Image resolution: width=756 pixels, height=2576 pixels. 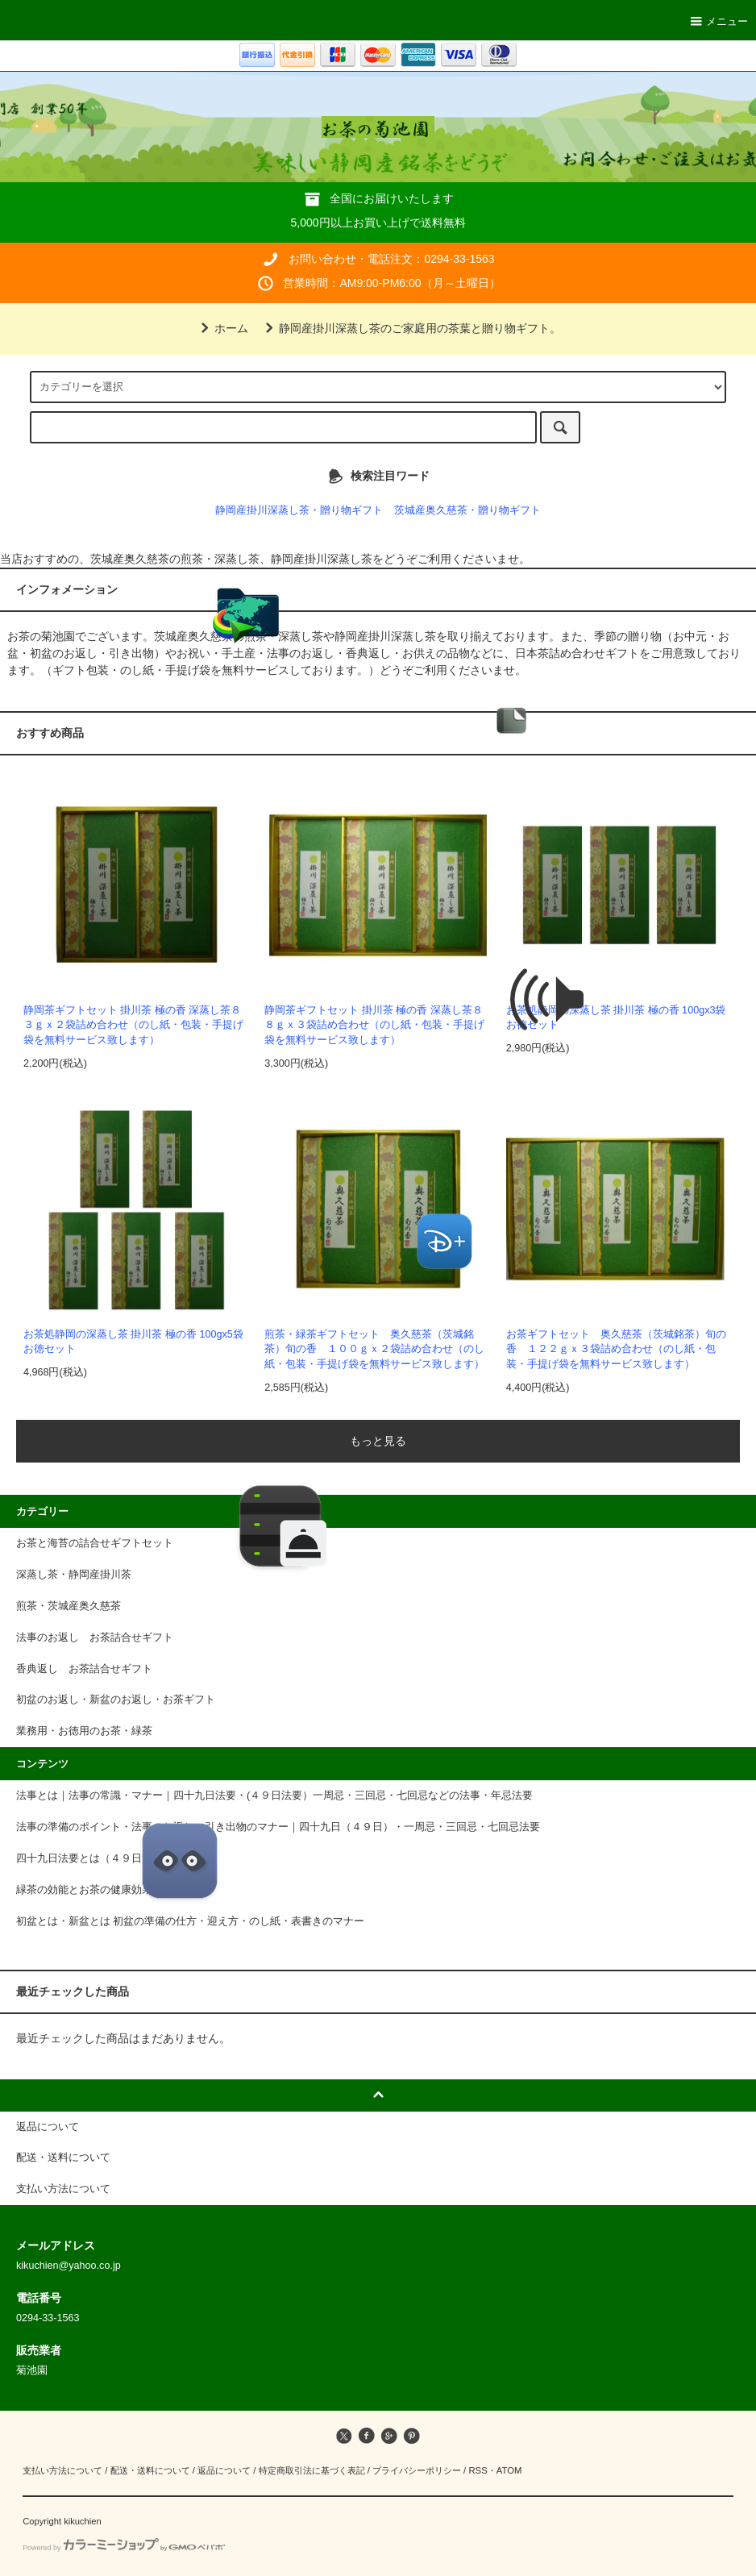 I want to click on adjust speaker volume settings, so click(x=546, y=999).